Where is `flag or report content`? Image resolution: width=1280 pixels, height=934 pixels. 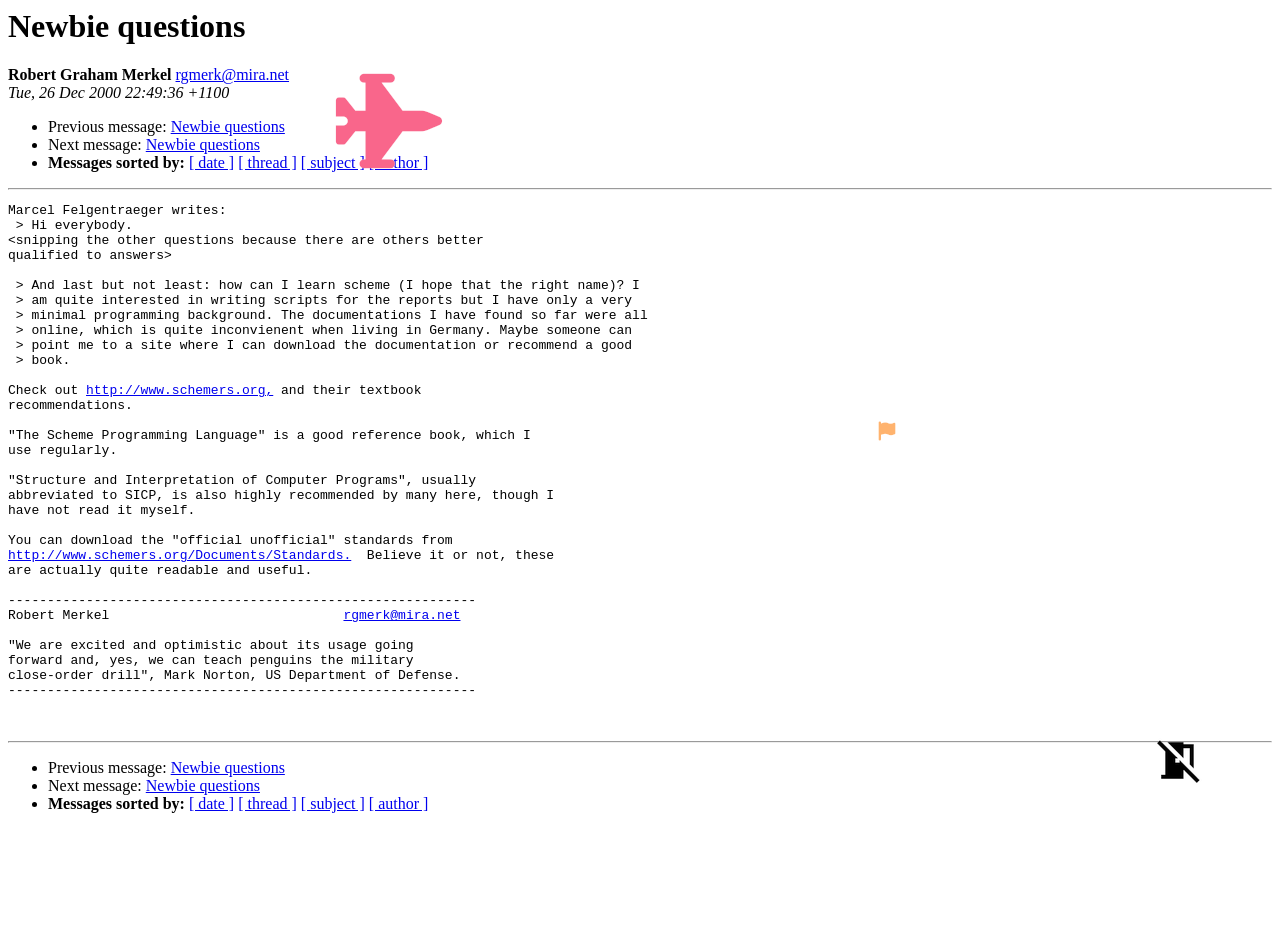 flag or report content is located at coordinates (887, 431).